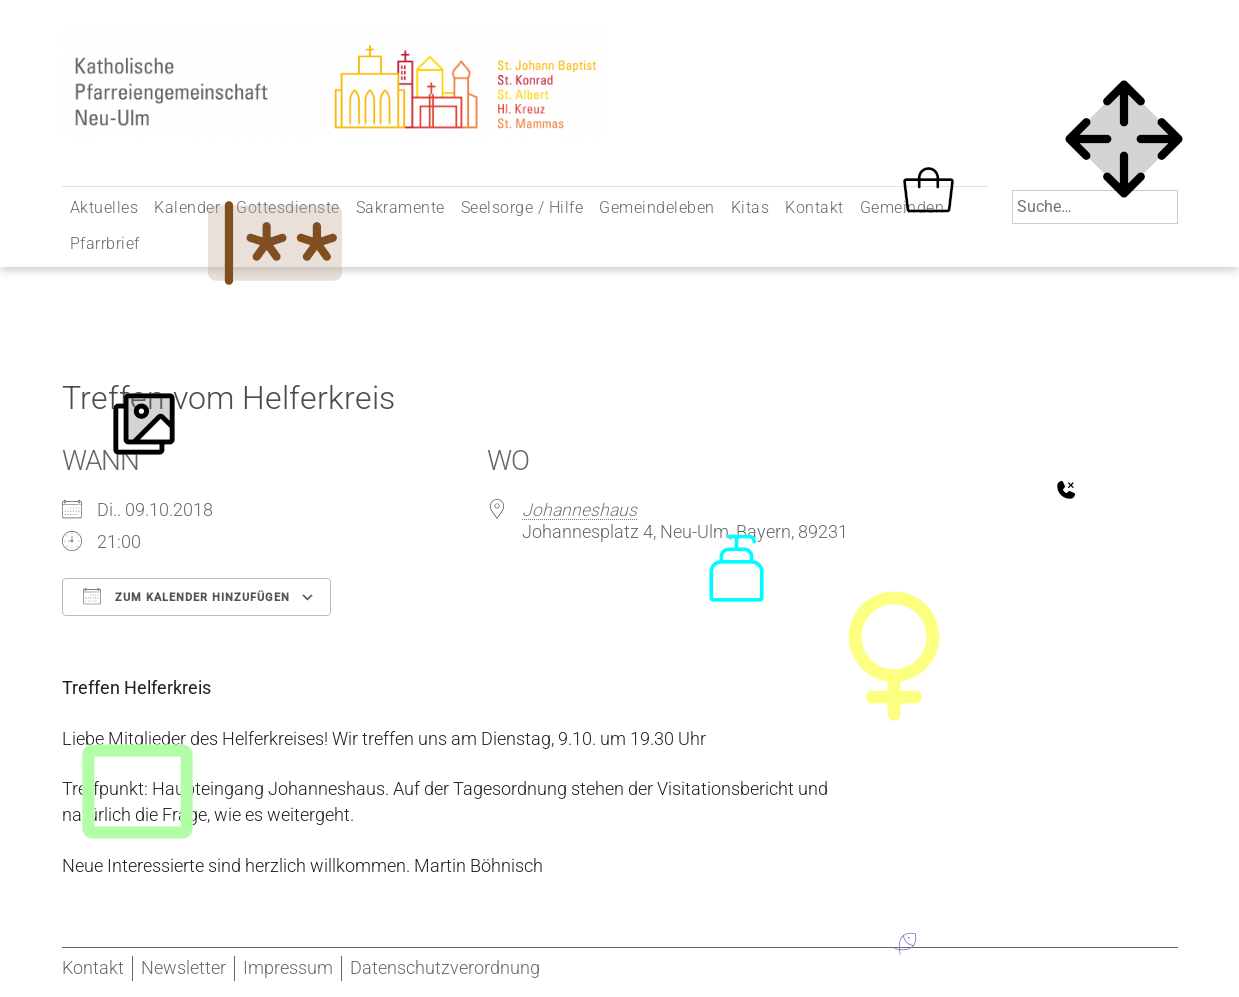 Image resolution: width=1239 pixels, height=997 pixels. I want to click on expand content in all directions, so click(1124, 139).